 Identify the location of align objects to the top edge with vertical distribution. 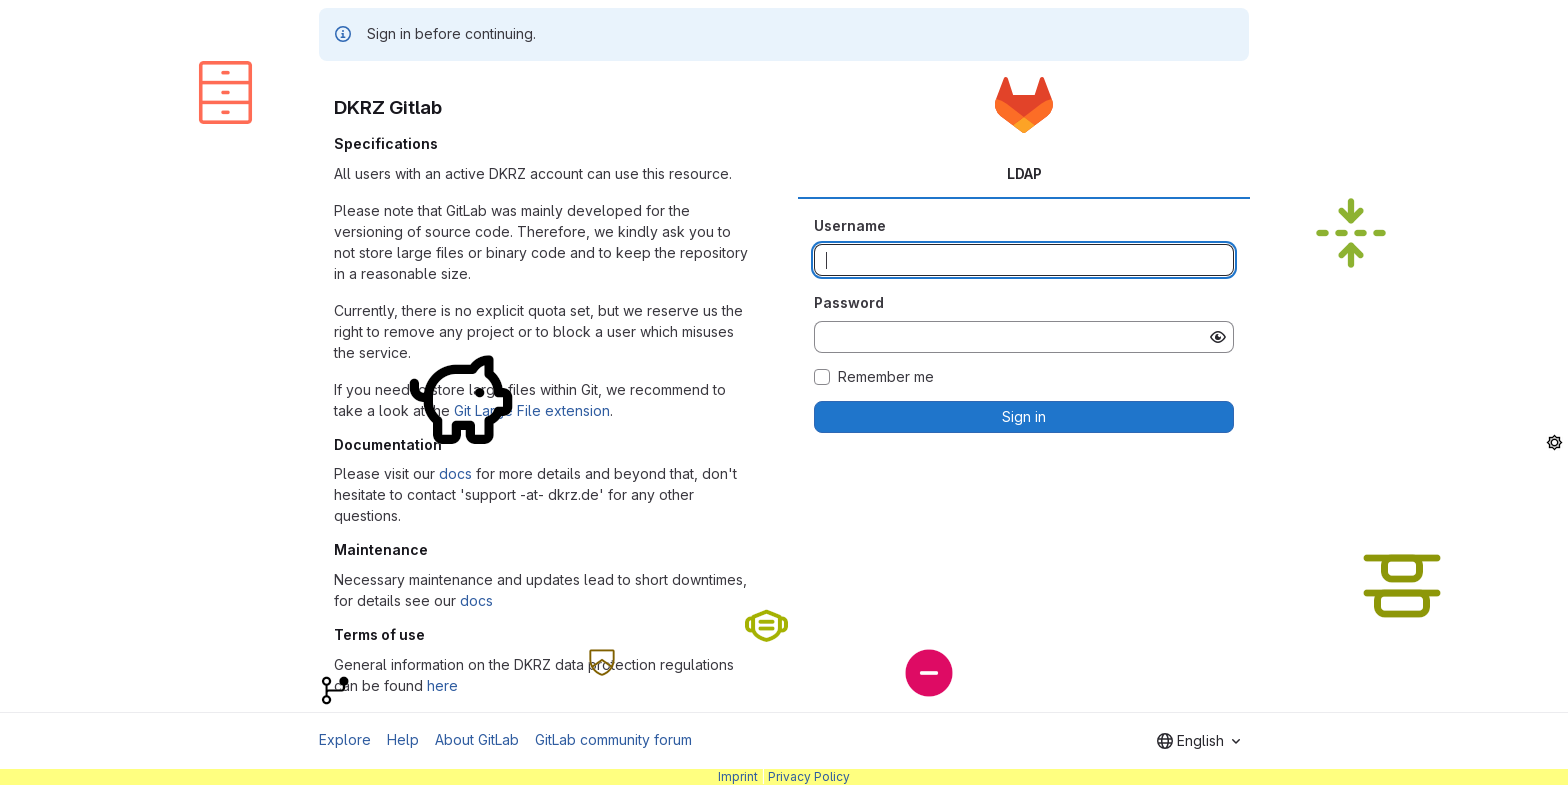
(1402, 586).